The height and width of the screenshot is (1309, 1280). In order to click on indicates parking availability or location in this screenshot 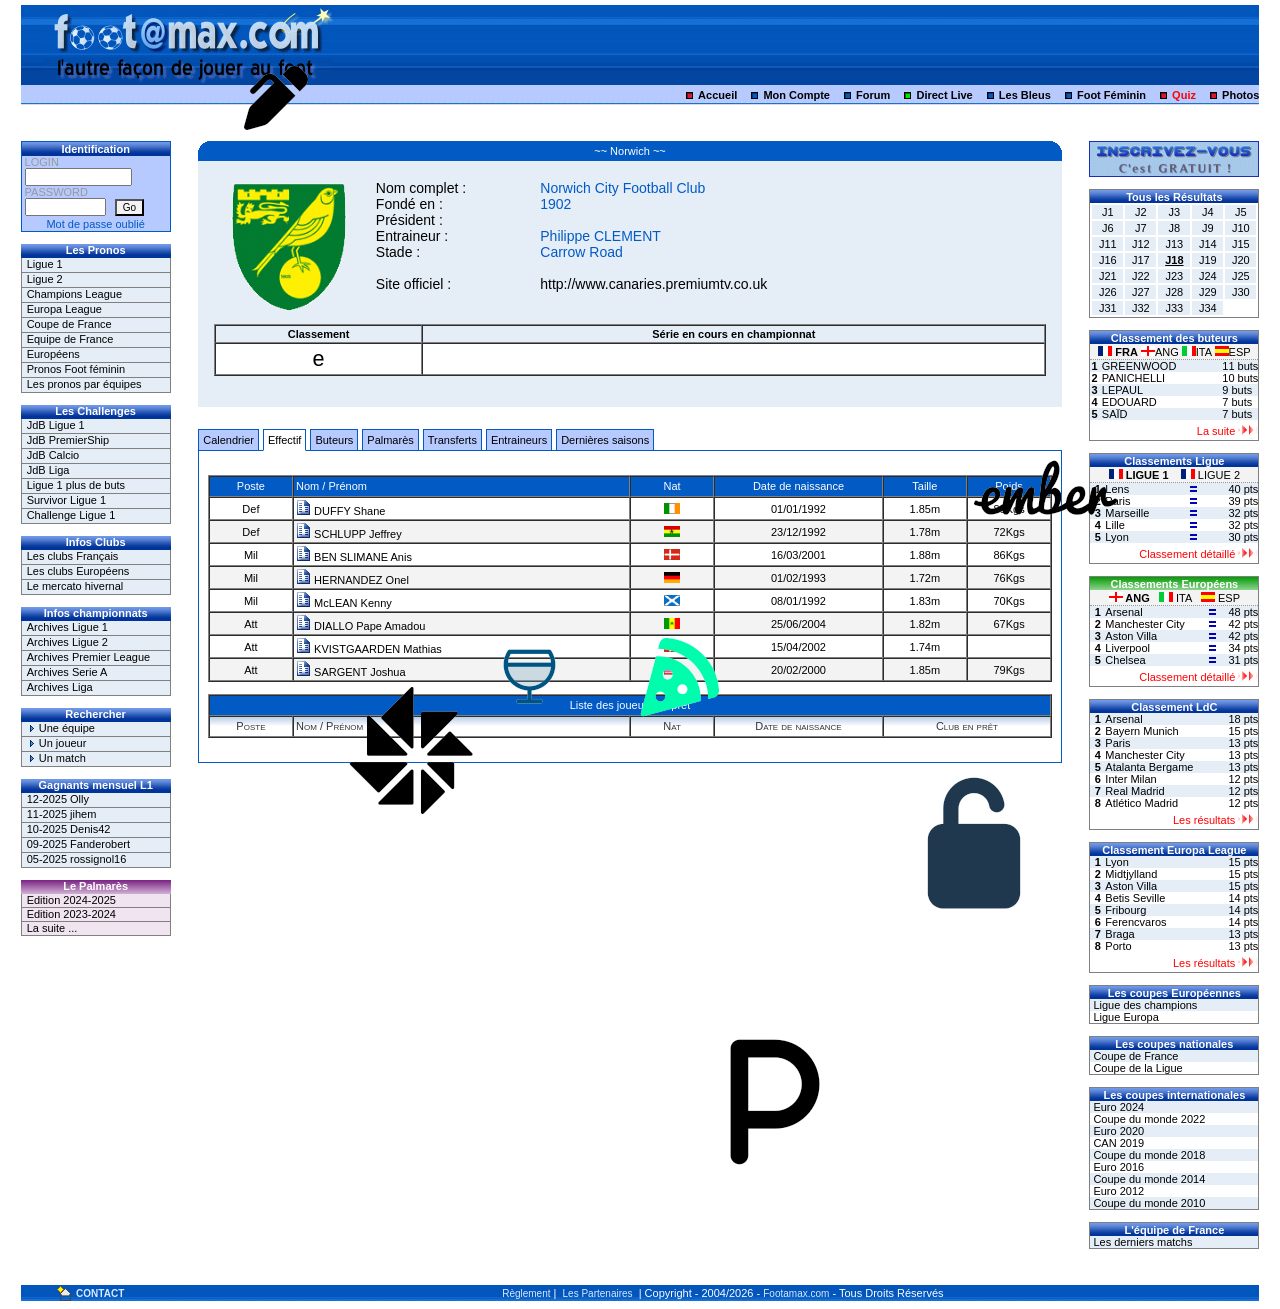, I will do `click(775, 1102)`.